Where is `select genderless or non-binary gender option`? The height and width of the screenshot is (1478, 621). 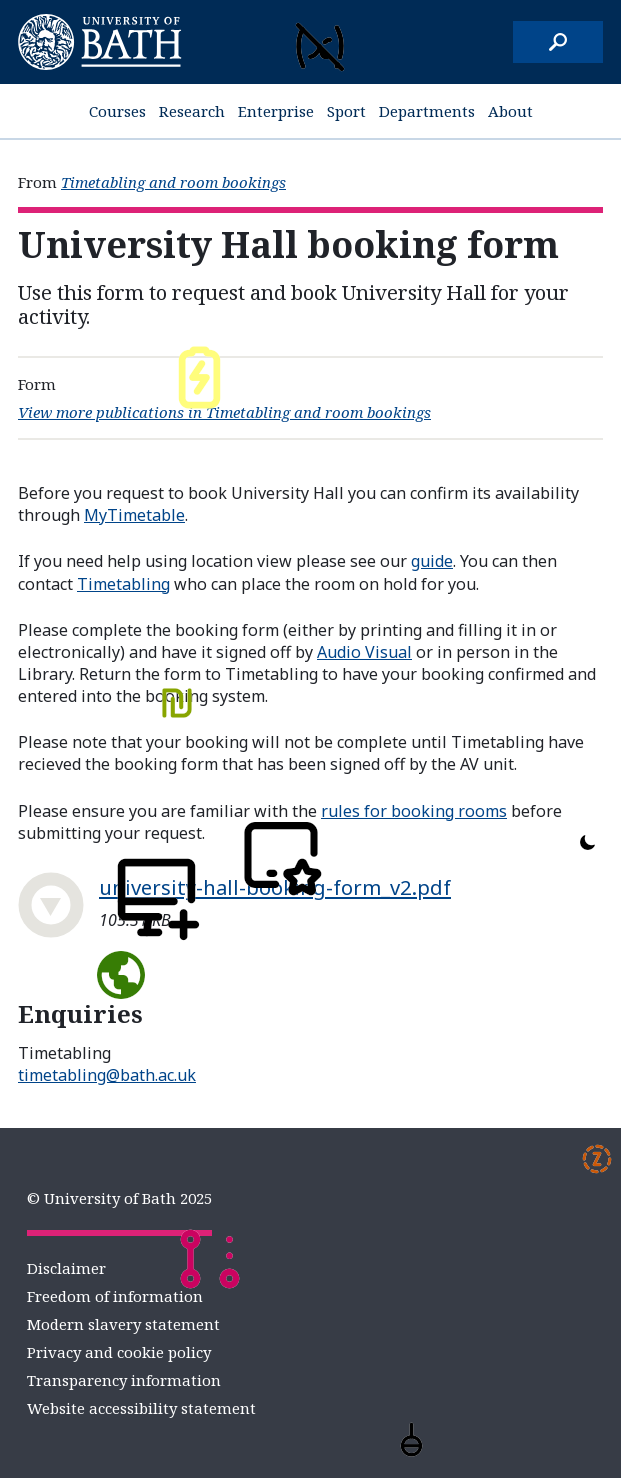 select genderless or non-binary gender option is located at coordinates (411, 1440).